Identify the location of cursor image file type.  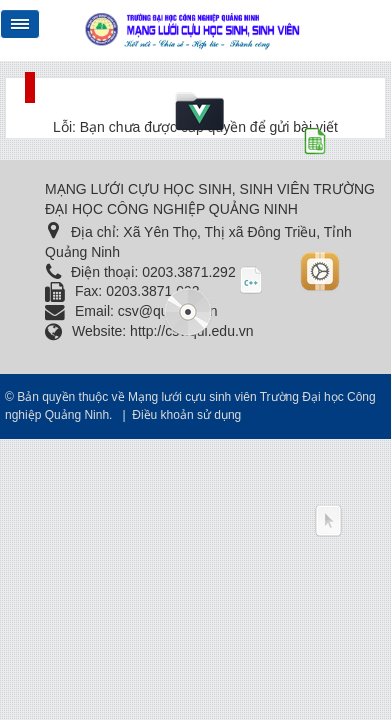
(328, 520).